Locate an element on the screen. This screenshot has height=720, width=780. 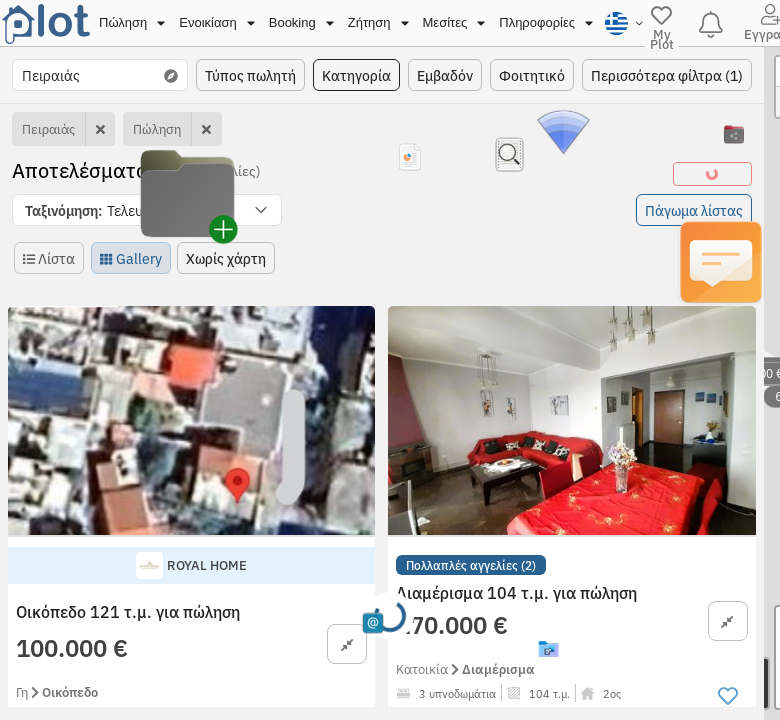
manage linked online accounts is located at coordinates (373, 623).